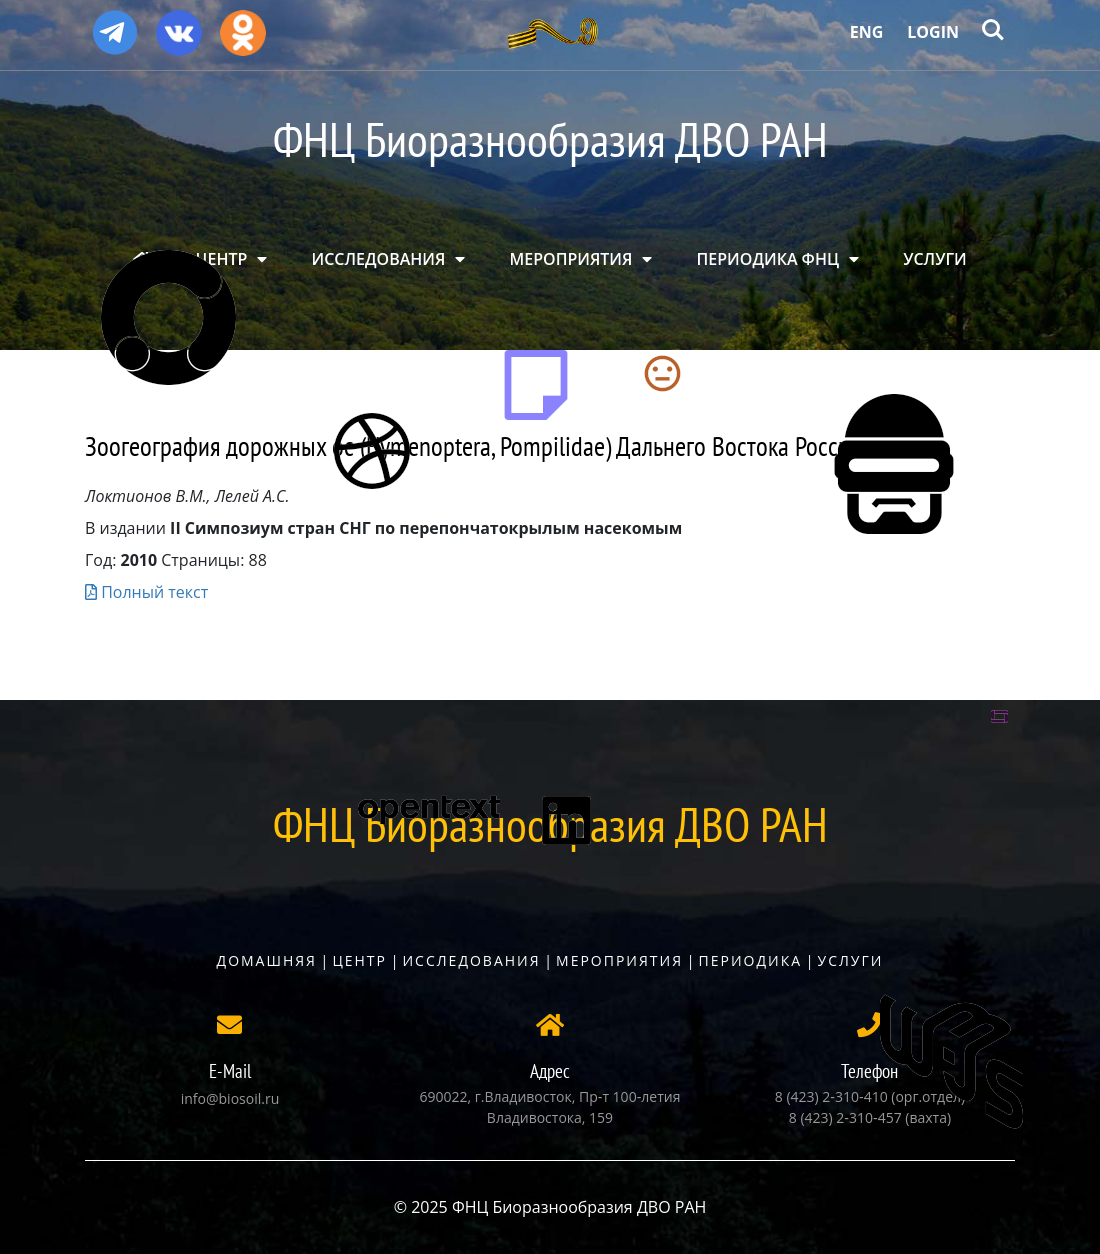 Image resolution: width=1100 pixels, height=1254 pixels. What do you see at coordinates (168, 317) in the screenshot?
I see `google marketing platform logo` at bounding box center [168, 317].